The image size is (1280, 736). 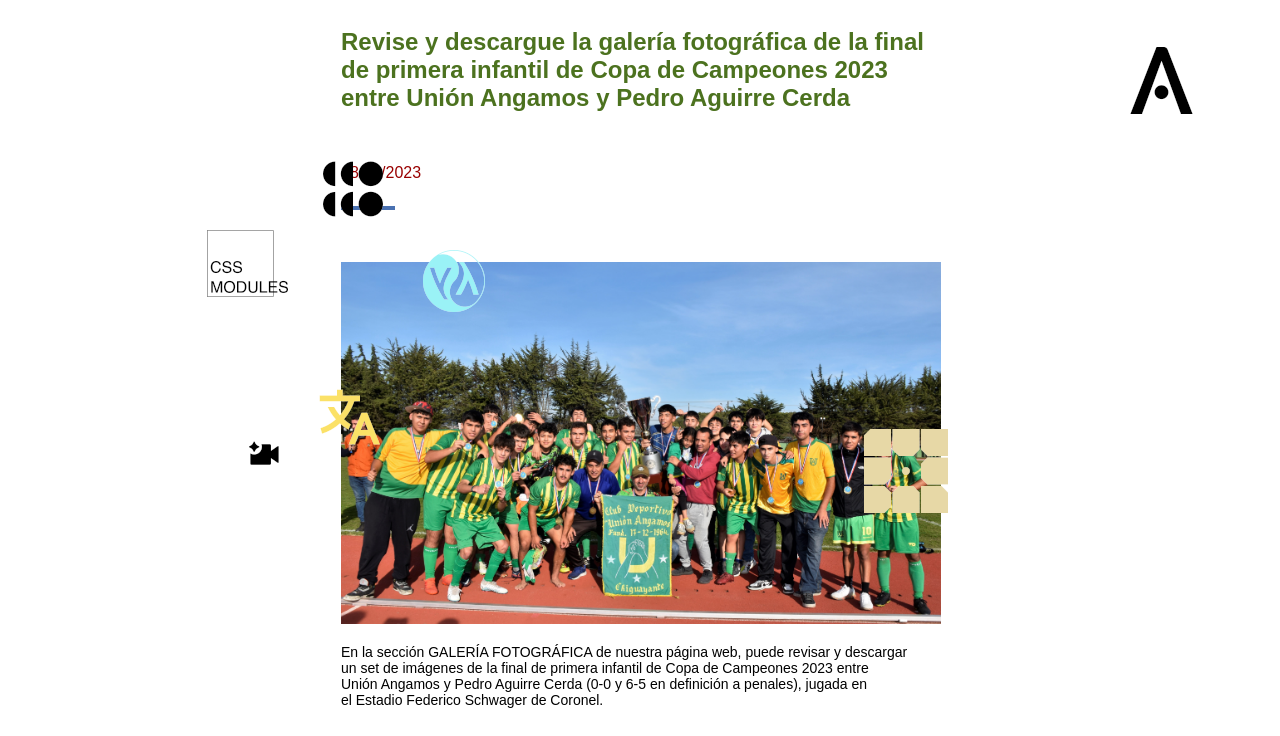 I want to click on CSS Modules library logo, so click(x=247, y=263).